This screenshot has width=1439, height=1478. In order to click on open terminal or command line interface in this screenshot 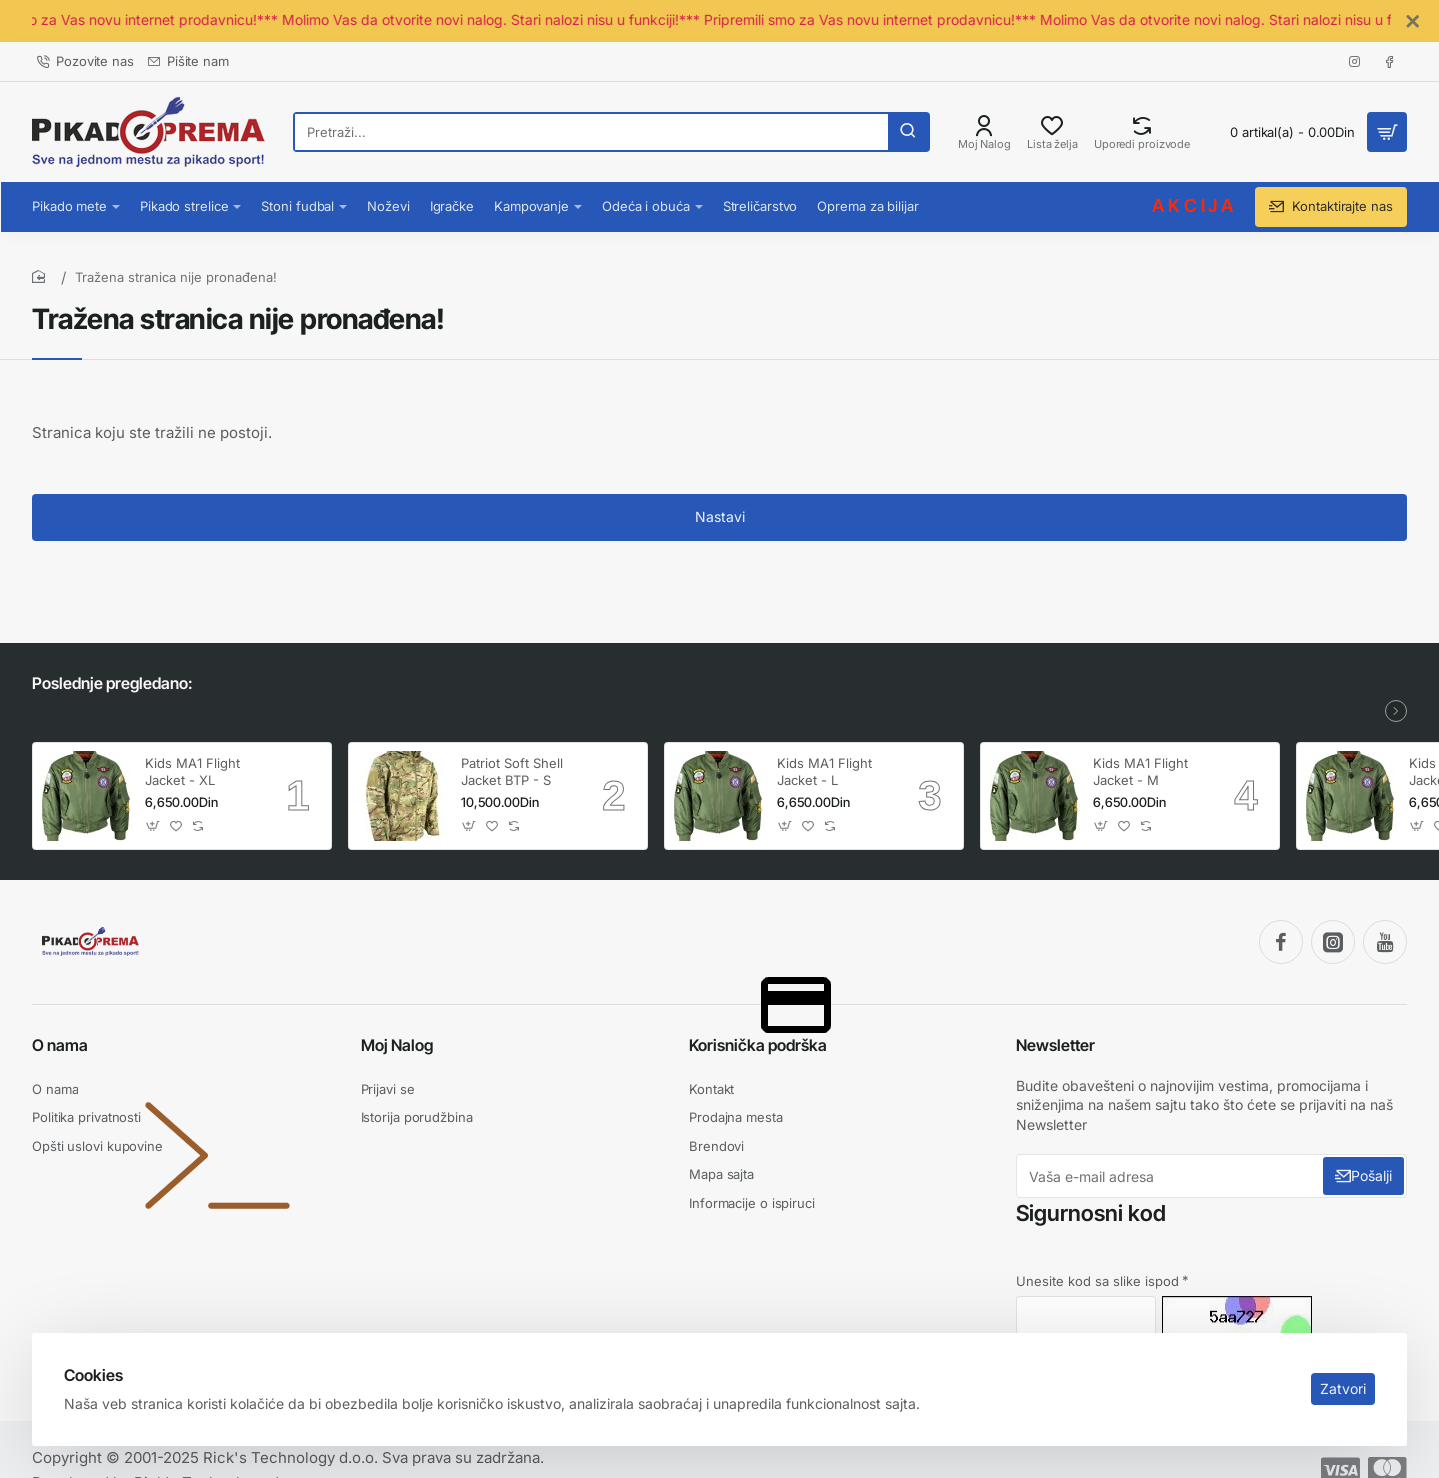, I will do `click(217, 1155)`.